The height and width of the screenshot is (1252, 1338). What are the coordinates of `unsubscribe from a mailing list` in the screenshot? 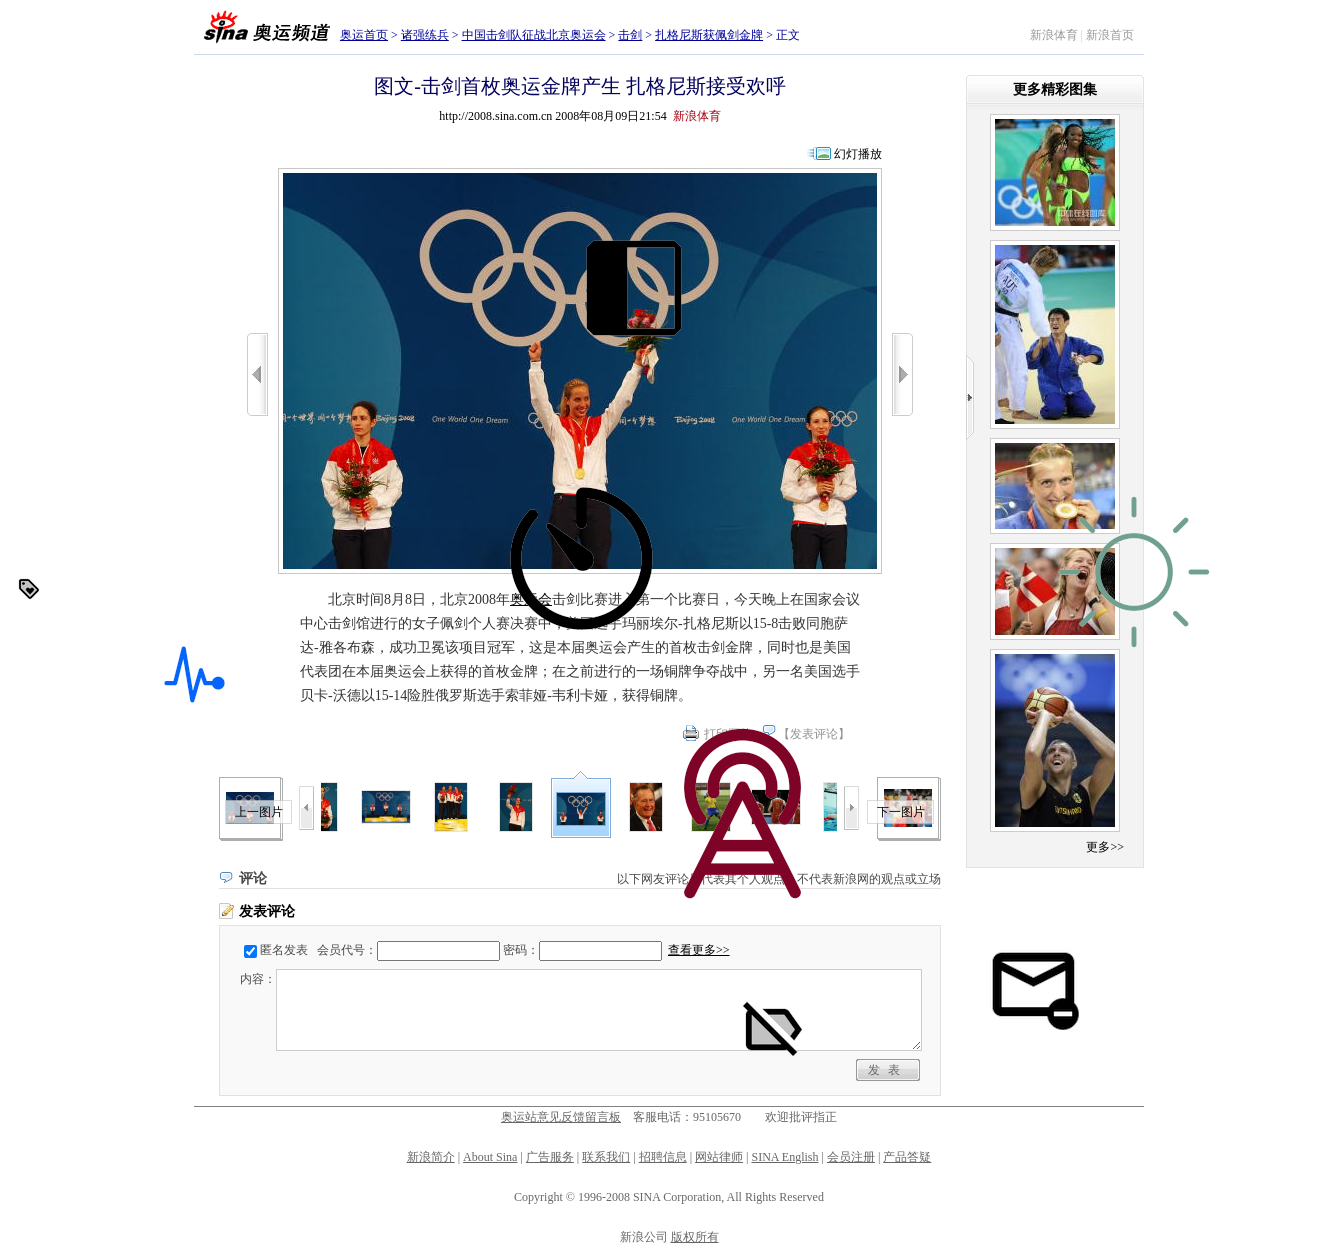 It's located at (1033, 993).